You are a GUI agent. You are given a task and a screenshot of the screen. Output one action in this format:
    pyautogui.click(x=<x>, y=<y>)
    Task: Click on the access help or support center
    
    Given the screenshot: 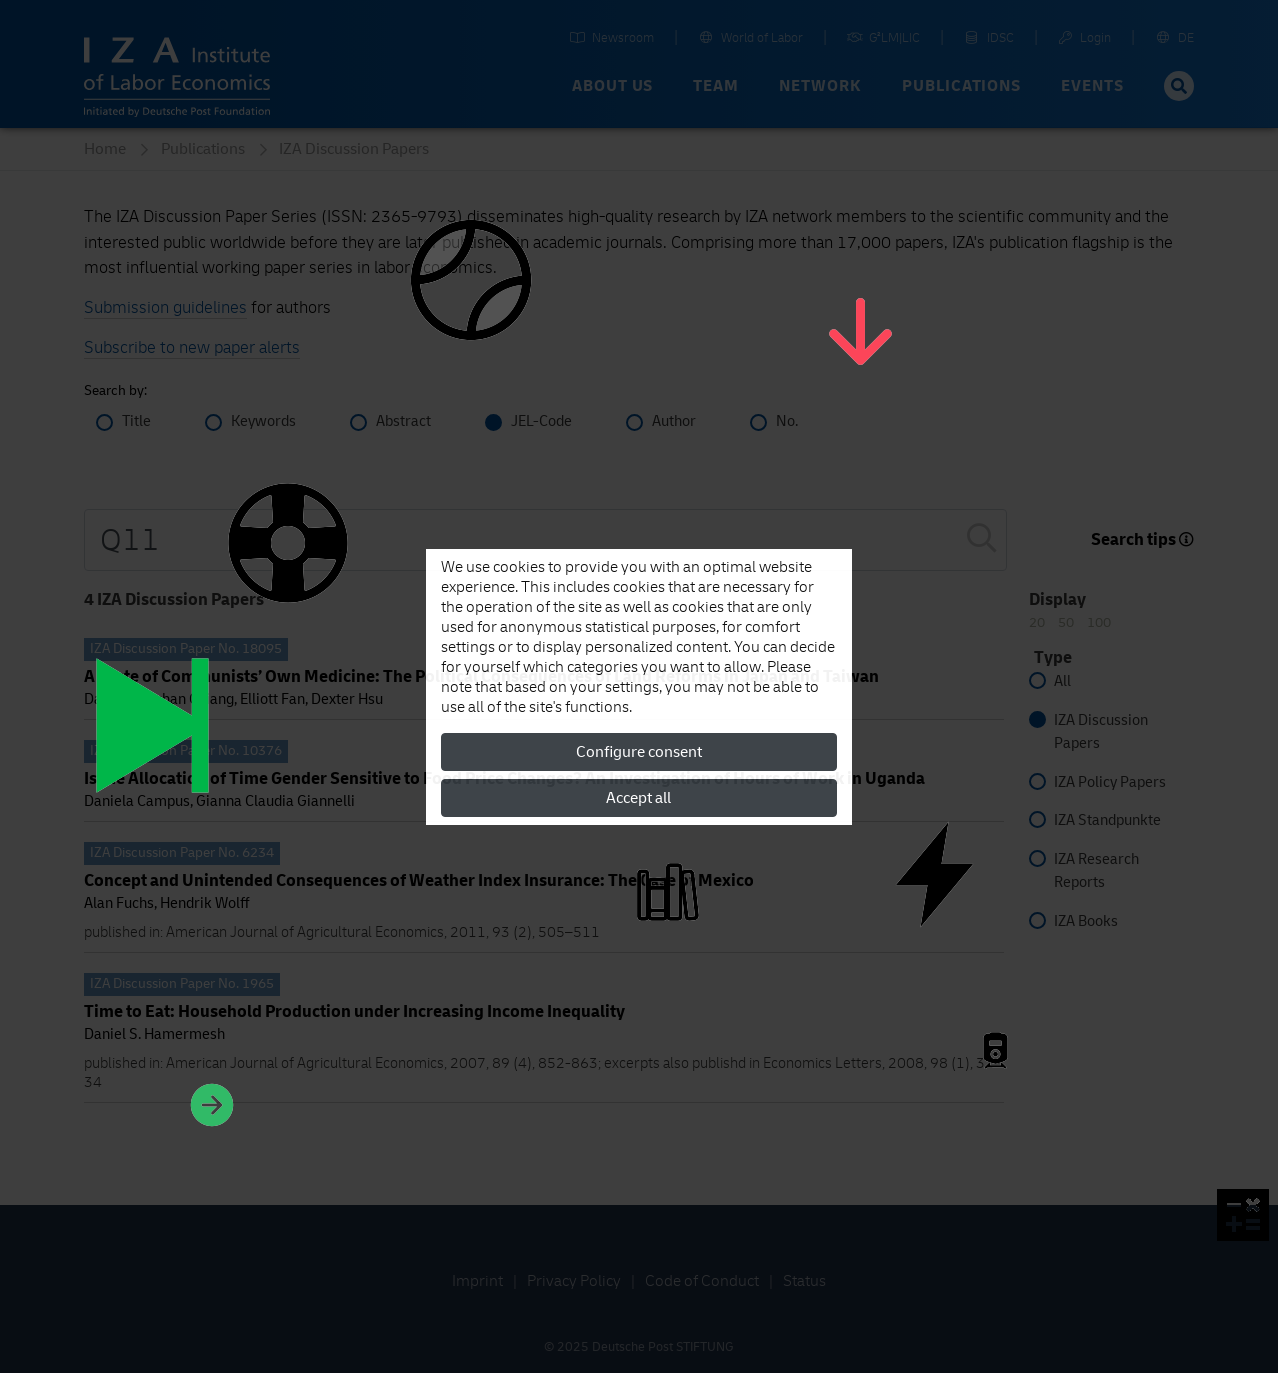 What is the action you would take?
    pyautogui.click(x=288, y=543)
    